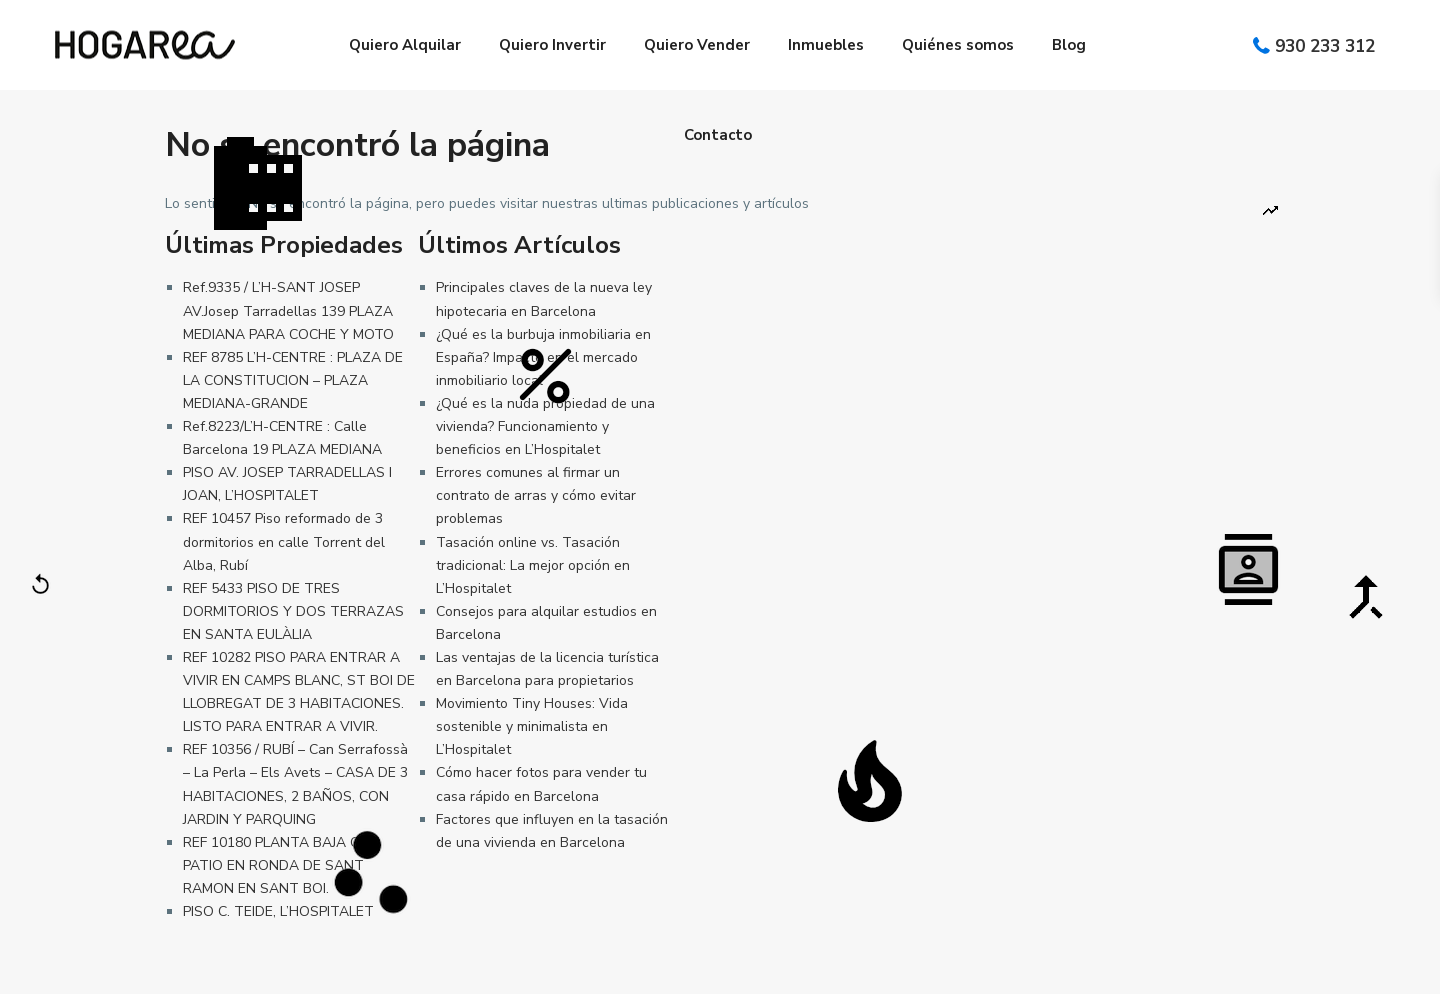 The image size is (1440, 994). Describe the element at coordinates (870, 782) in the screenshot. I see `locate nearby fire stations` at that location.